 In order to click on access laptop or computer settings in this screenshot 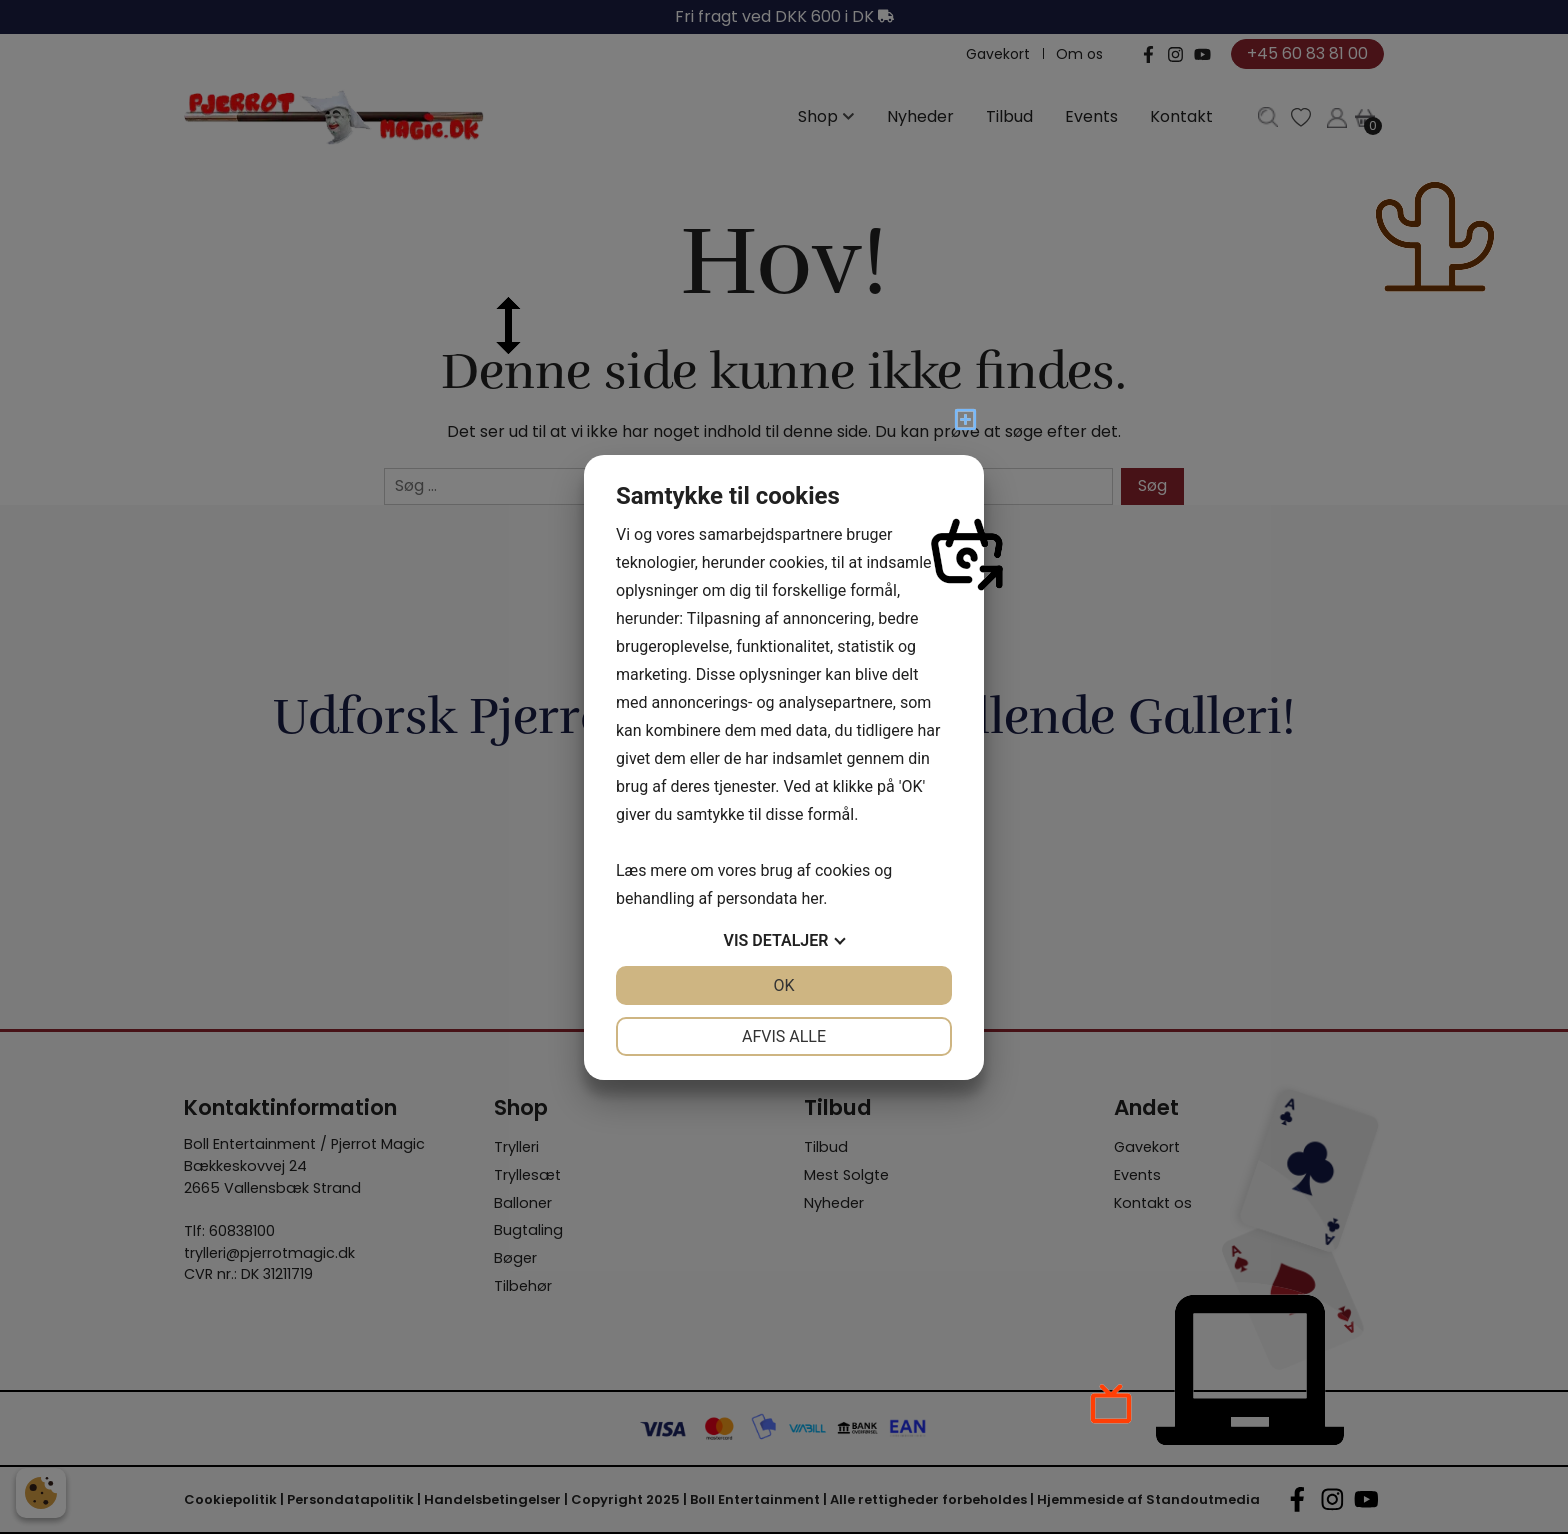, I will do `click(1250, 1370)`.